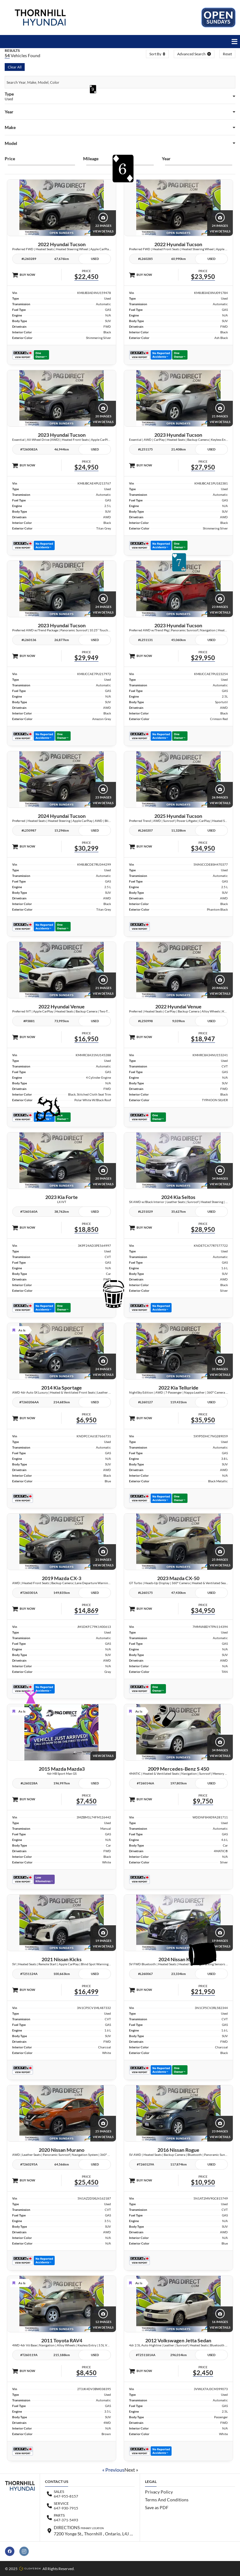 The height and width of the screenshot is (2576, 240). Describe the element at coordinates (179, 562) in the screenshot. I see `seven of hearts playing card` at that location.